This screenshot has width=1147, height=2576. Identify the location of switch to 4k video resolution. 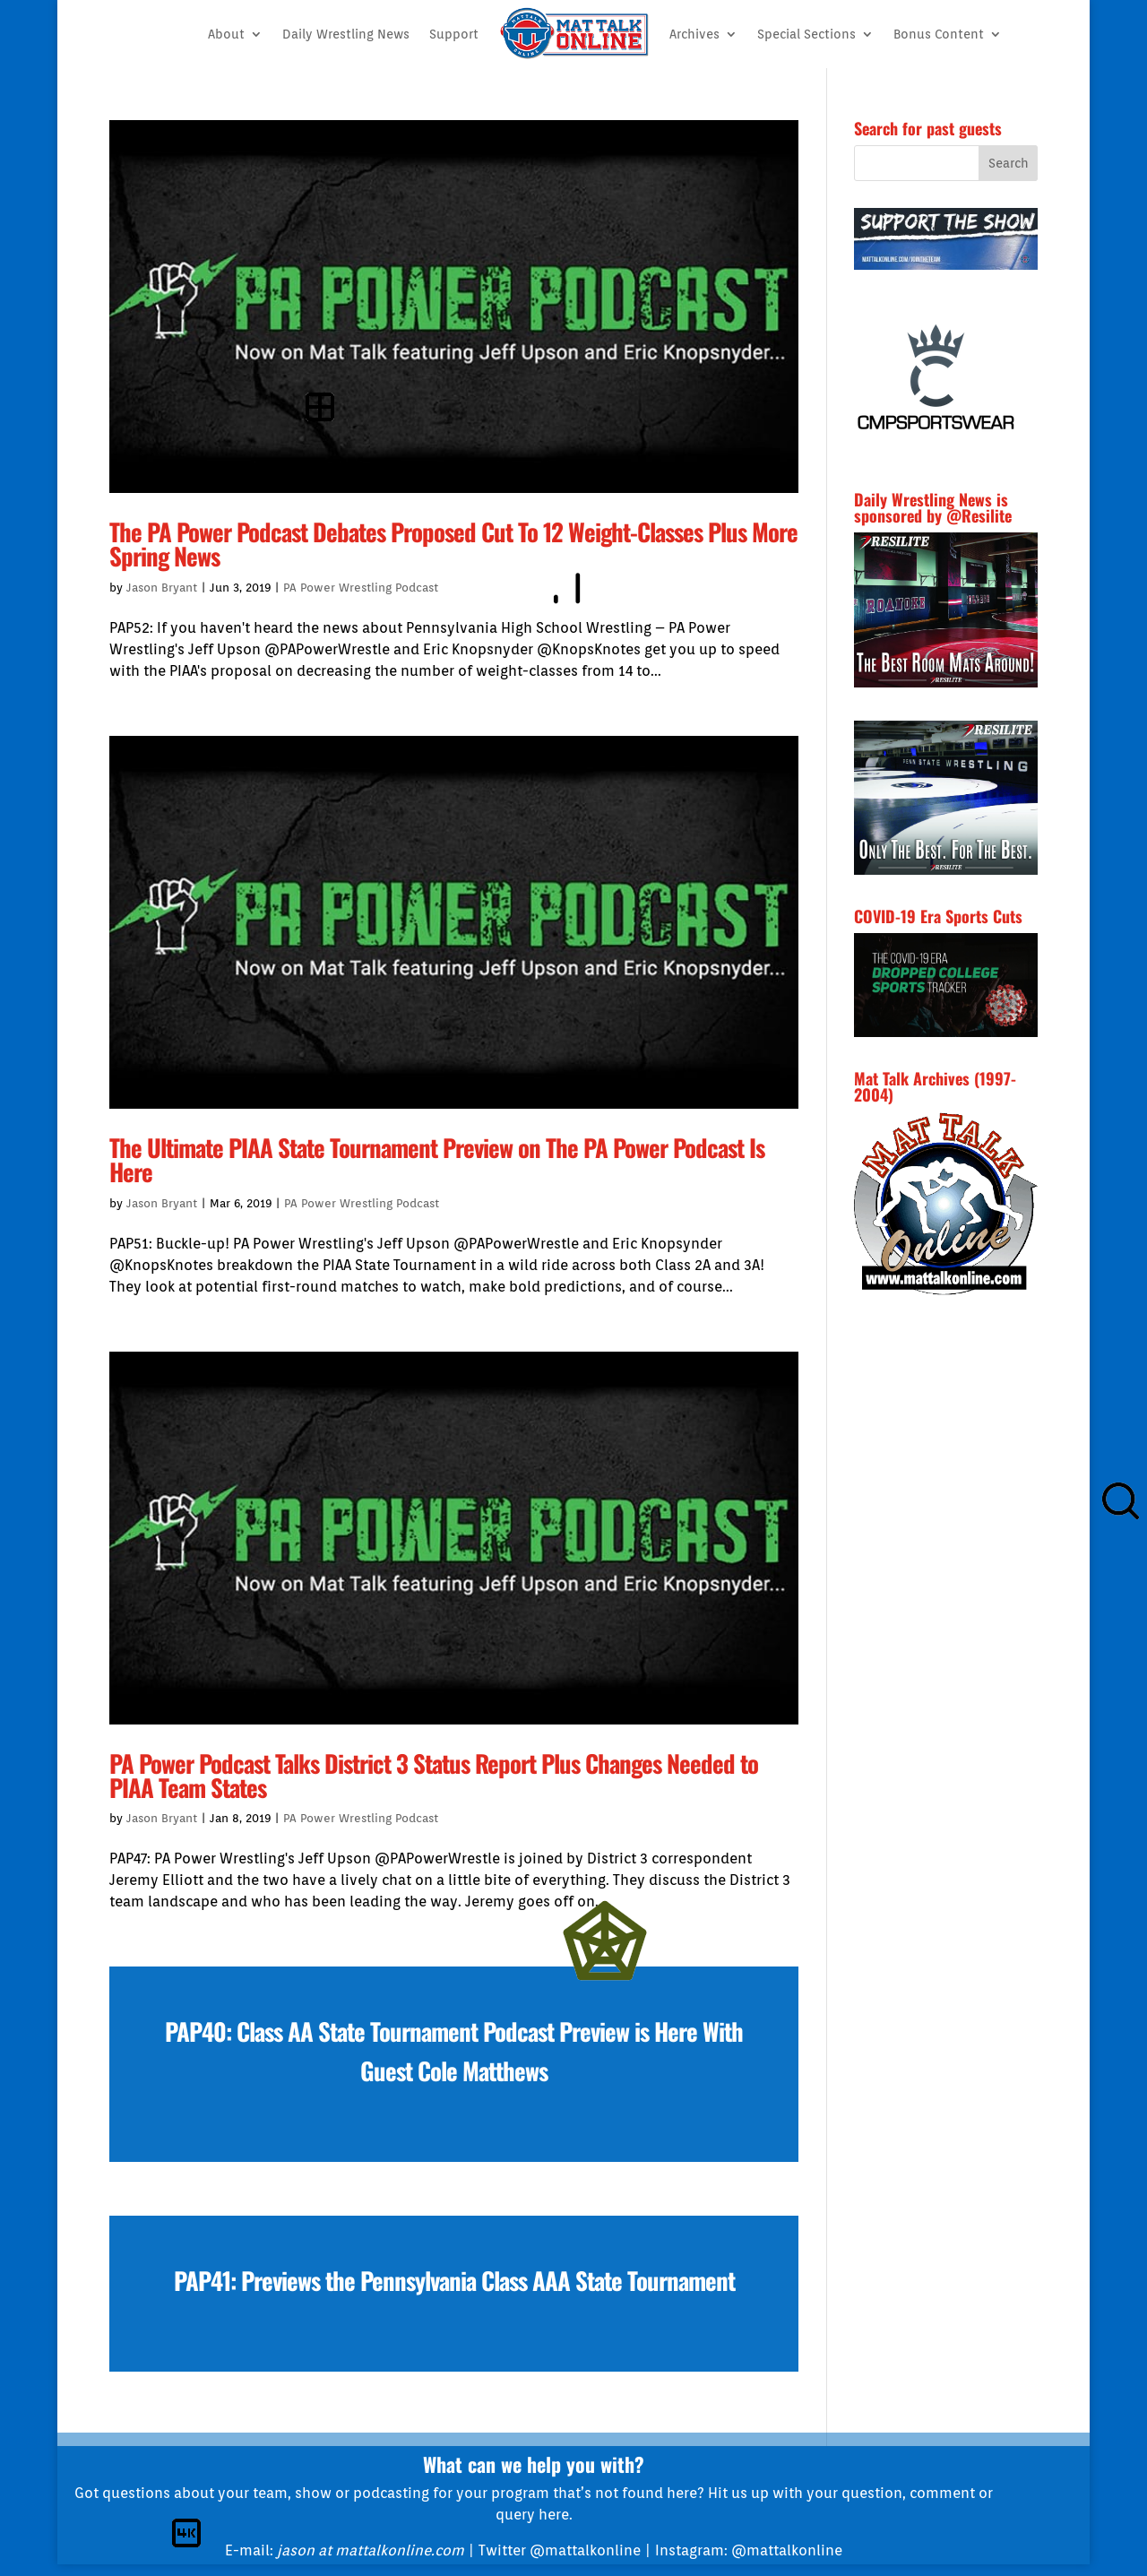
(186, 2533).